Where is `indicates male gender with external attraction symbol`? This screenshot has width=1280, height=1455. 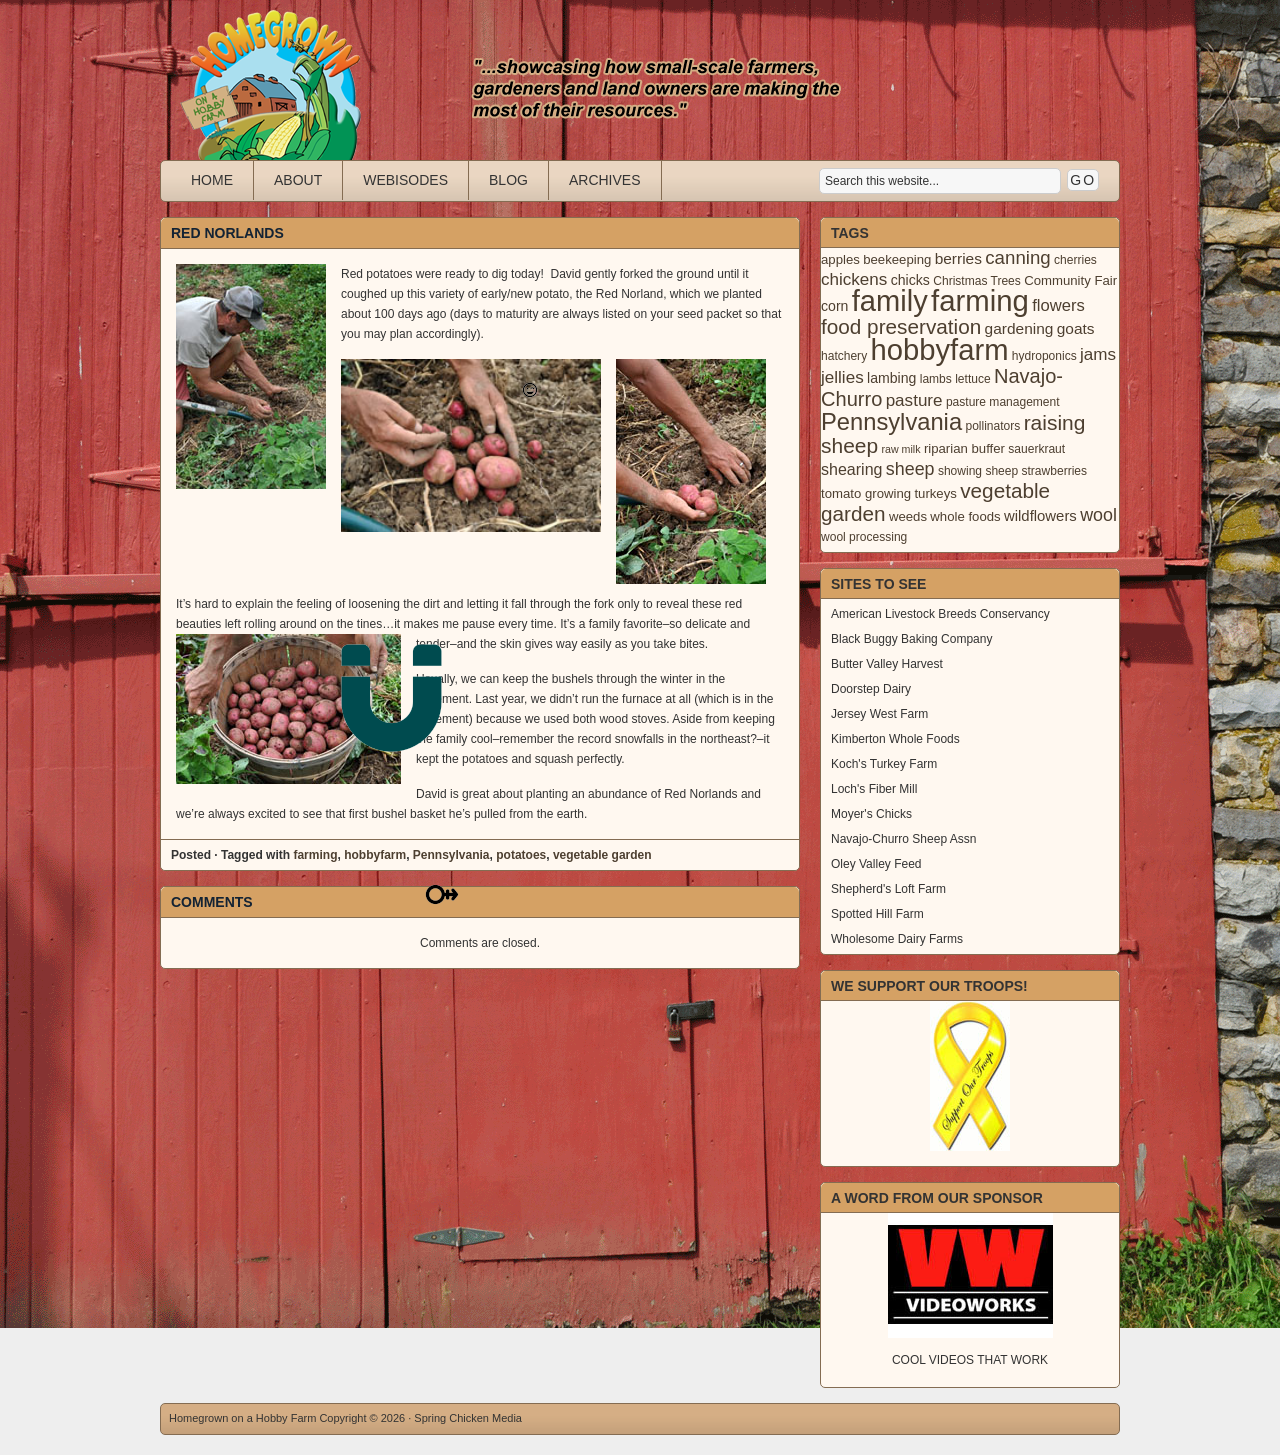 indicates male gender with external attraction symbol is located at coordinates (441, 894).